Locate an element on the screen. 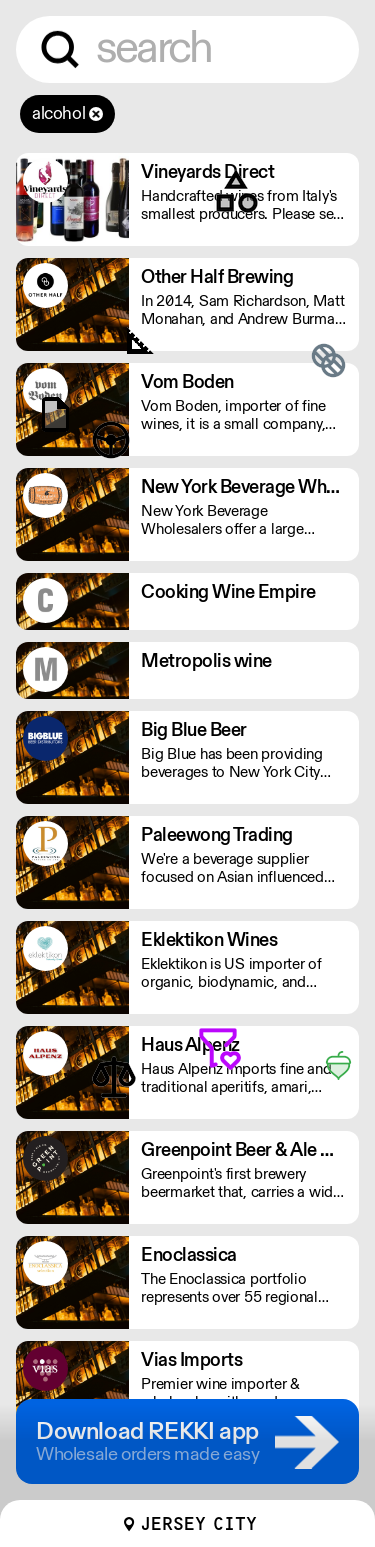  merge or combine selected objects is located at coordinates (328, 360).